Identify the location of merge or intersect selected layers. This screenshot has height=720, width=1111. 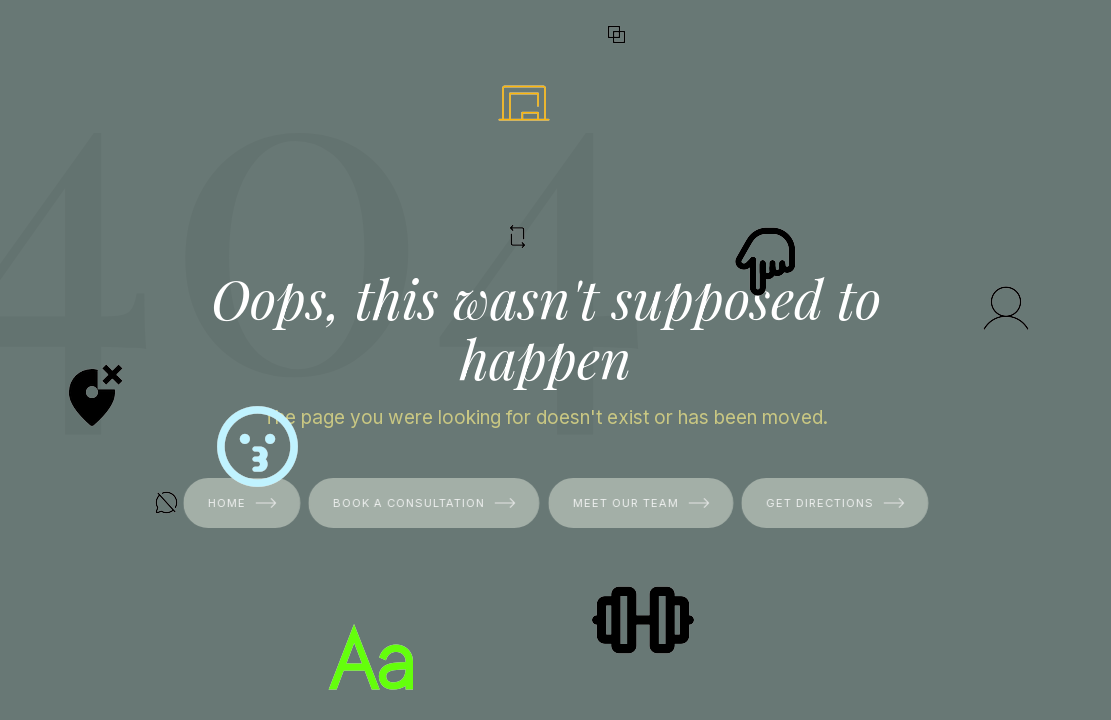
(616, 34).